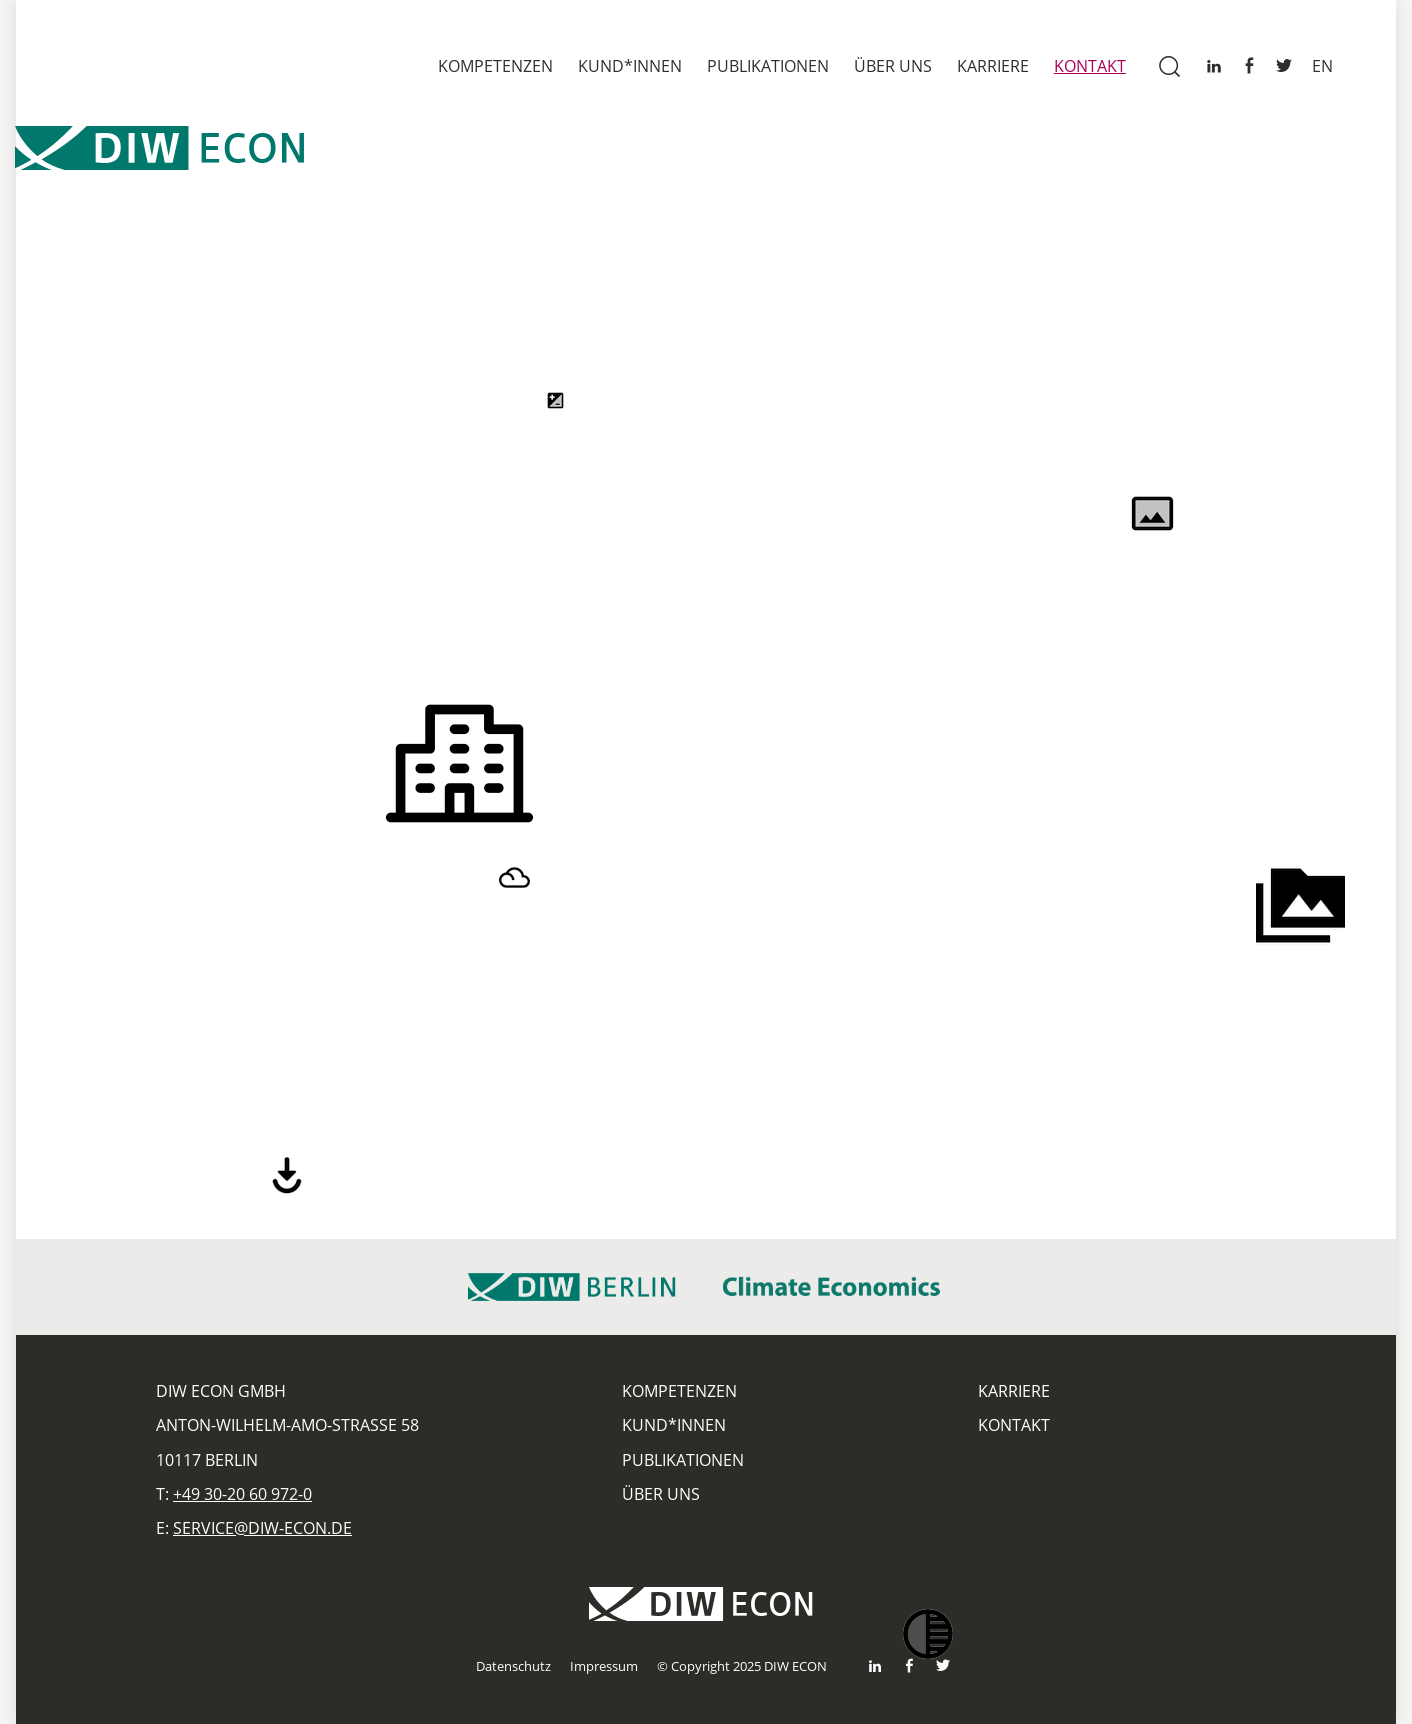 The image size is (1412, 1724). What do you see at coordinates (459, 763) in the screenshot?
I see `view apartment or residential listings` at bounding box center [459, 763].